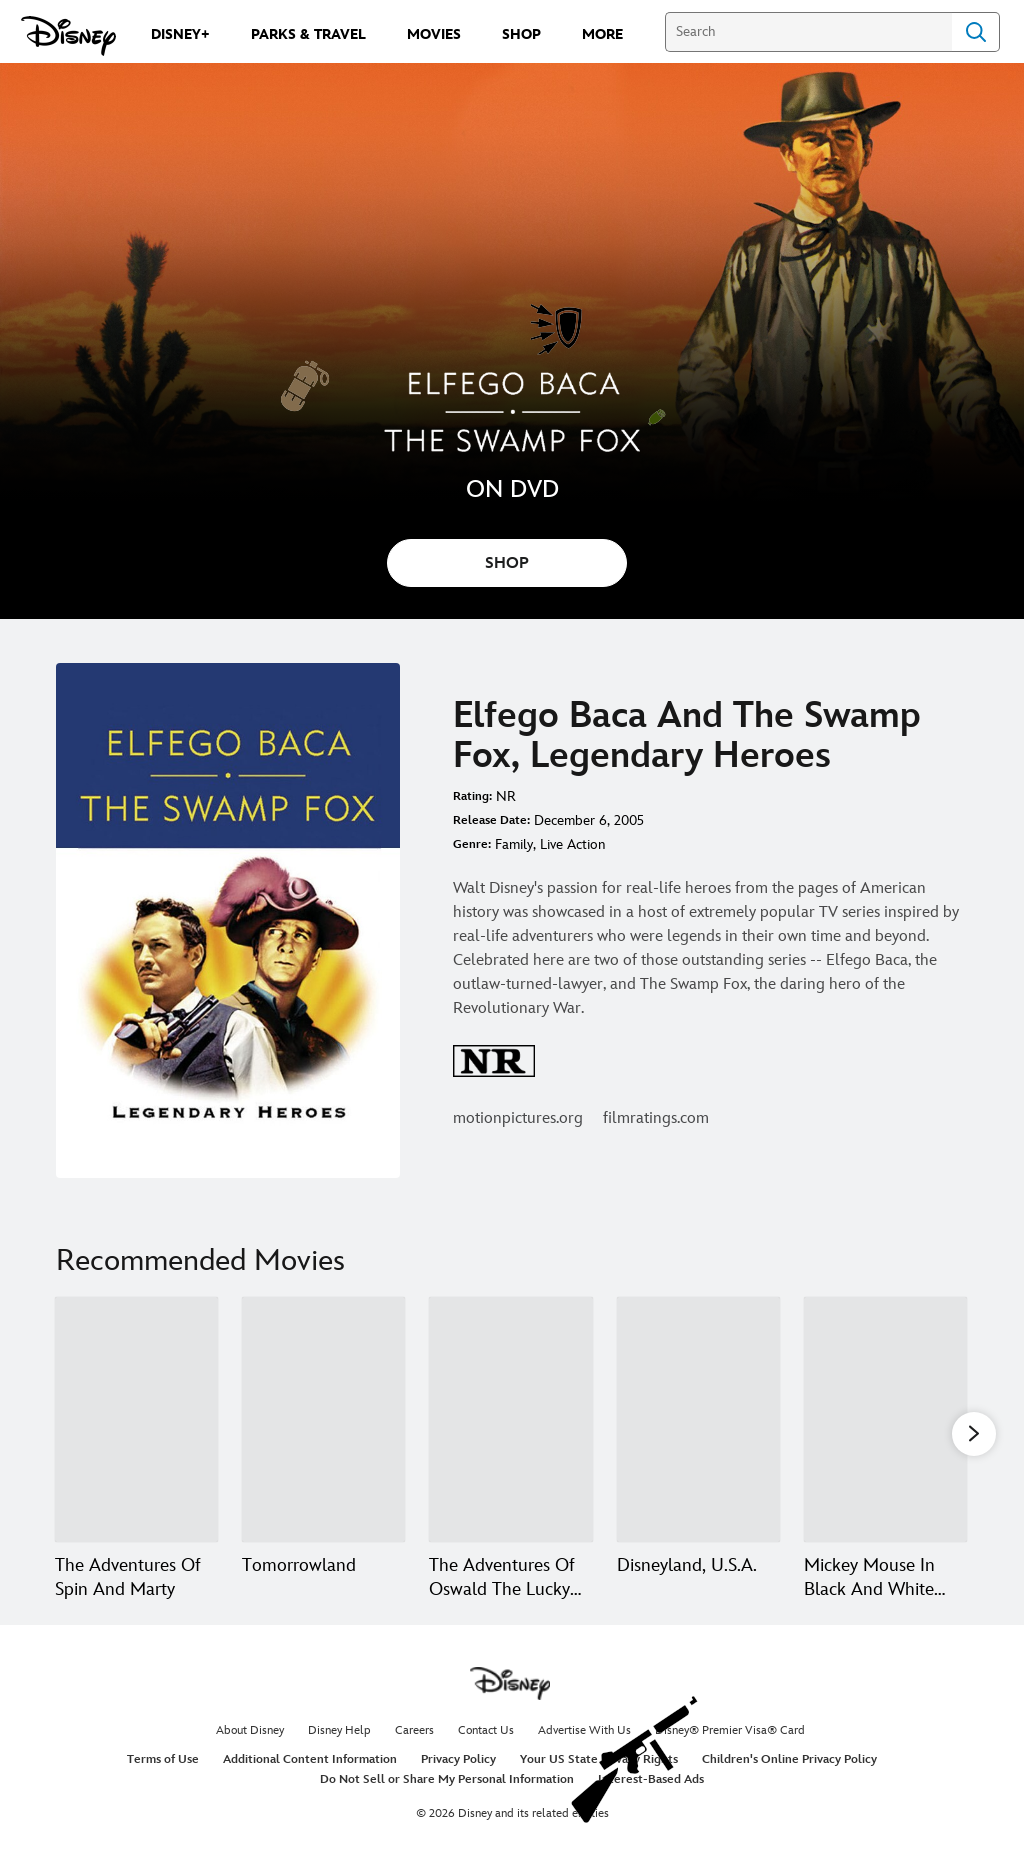  I want to click on indicates active protection or defense mode, so click(556, 328).